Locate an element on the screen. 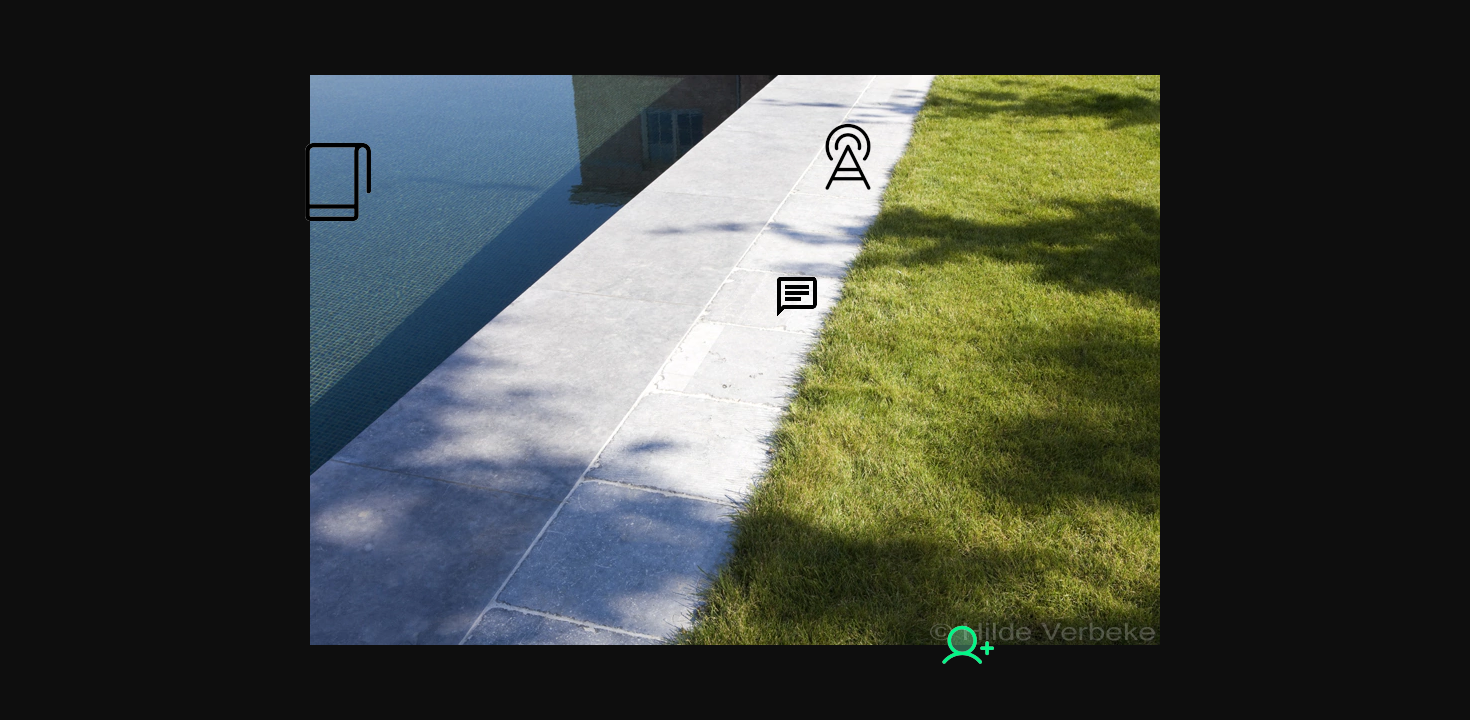 This screenshot has height=720, width=1470. indicates cellular network signal or connectivity is located at coordinates (848, 158).